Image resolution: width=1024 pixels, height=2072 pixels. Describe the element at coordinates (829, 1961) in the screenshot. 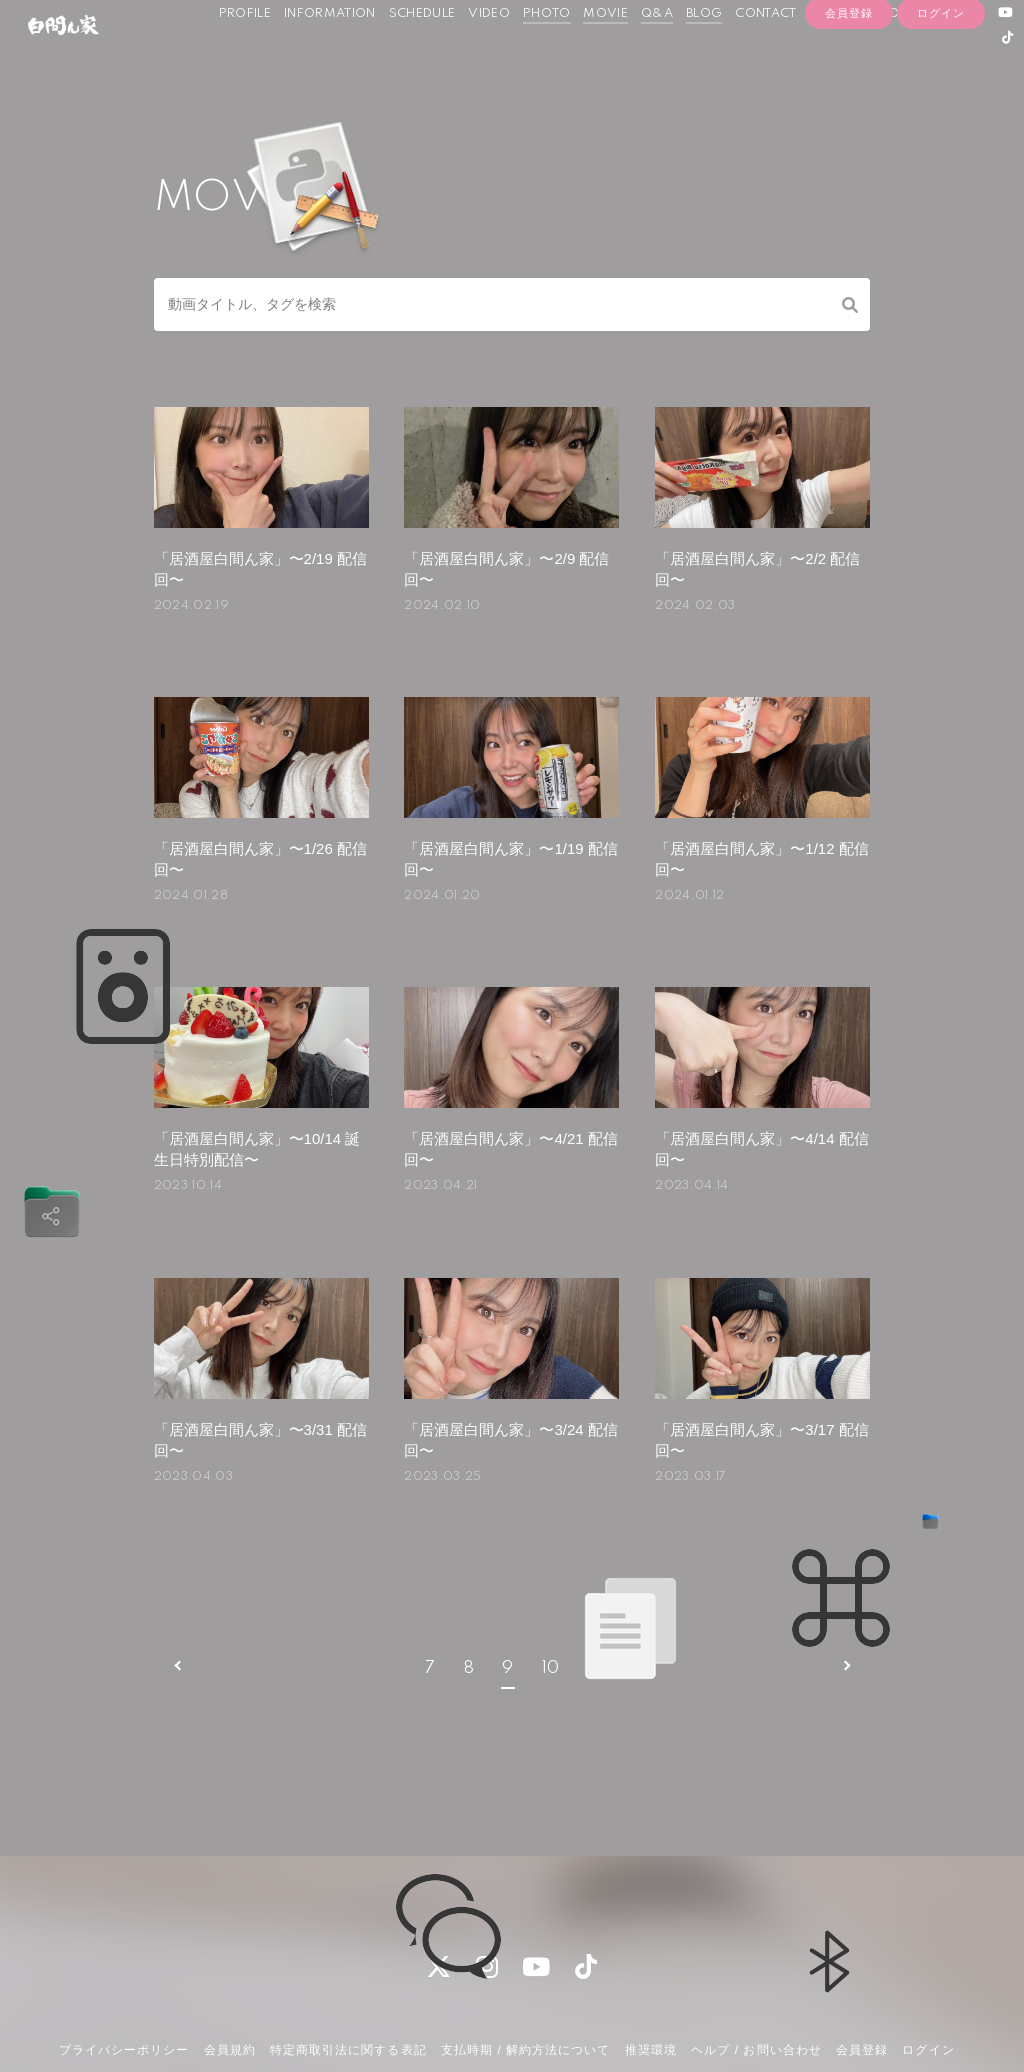

I see `access bluetooth settings` at that location.